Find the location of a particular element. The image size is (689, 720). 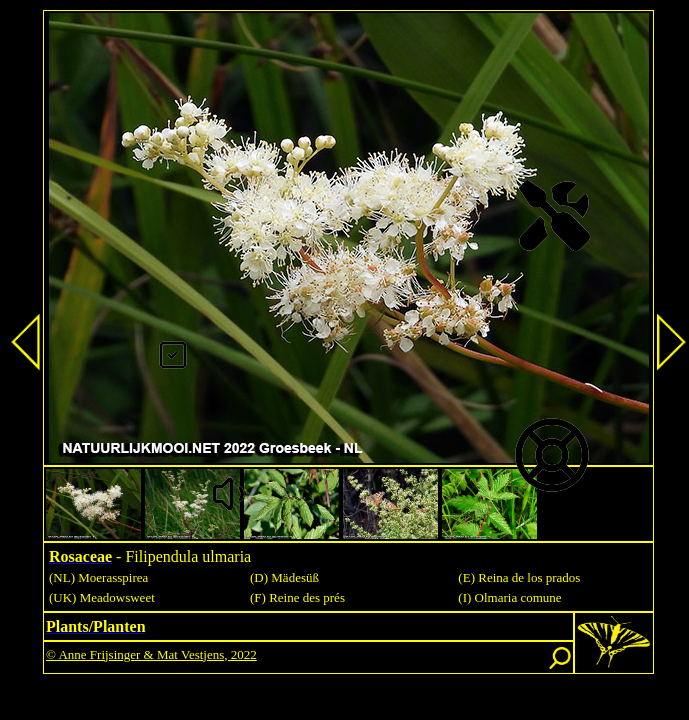

access settings or configuration options is located at coordinates (554, 215).